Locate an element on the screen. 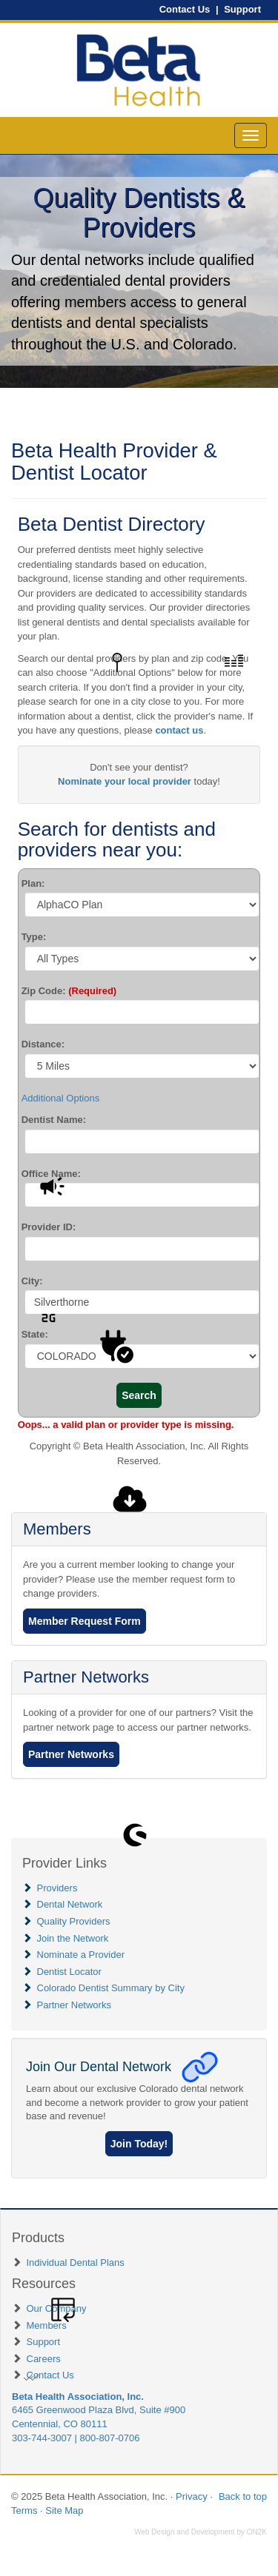 This screenshot has height=2576, width=278. mark a location on a map is located at coordinates (117, 663).